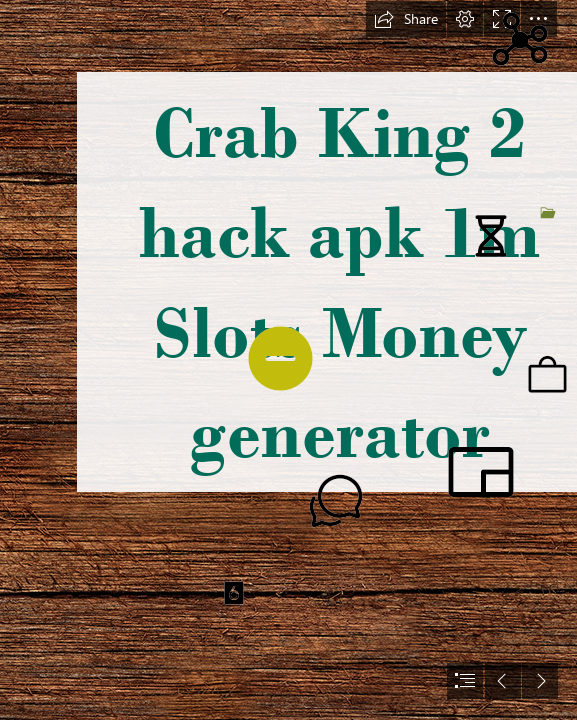 The image size is (577, 720). What do you see at coordinates (491, 236) in the screenshot?
I see `indicates a process is in progress` at bounding box center [491, 236].